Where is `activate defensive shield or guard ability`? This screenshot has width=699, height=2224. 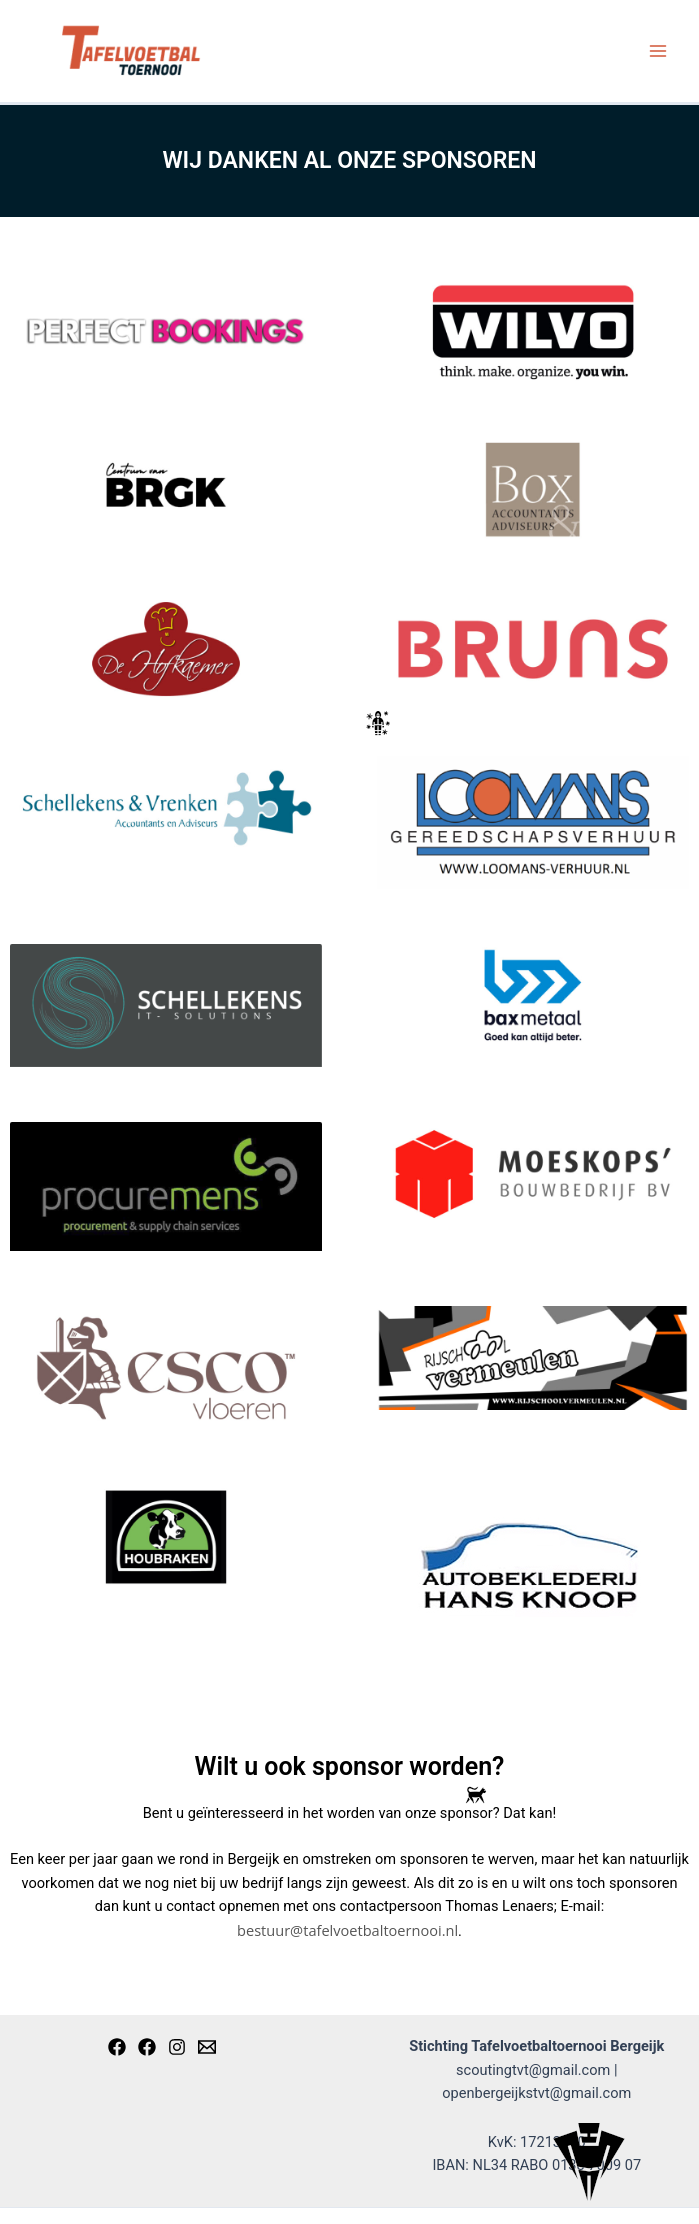
activate defensive shield or guard ability is located at coordinates (589, 2162).